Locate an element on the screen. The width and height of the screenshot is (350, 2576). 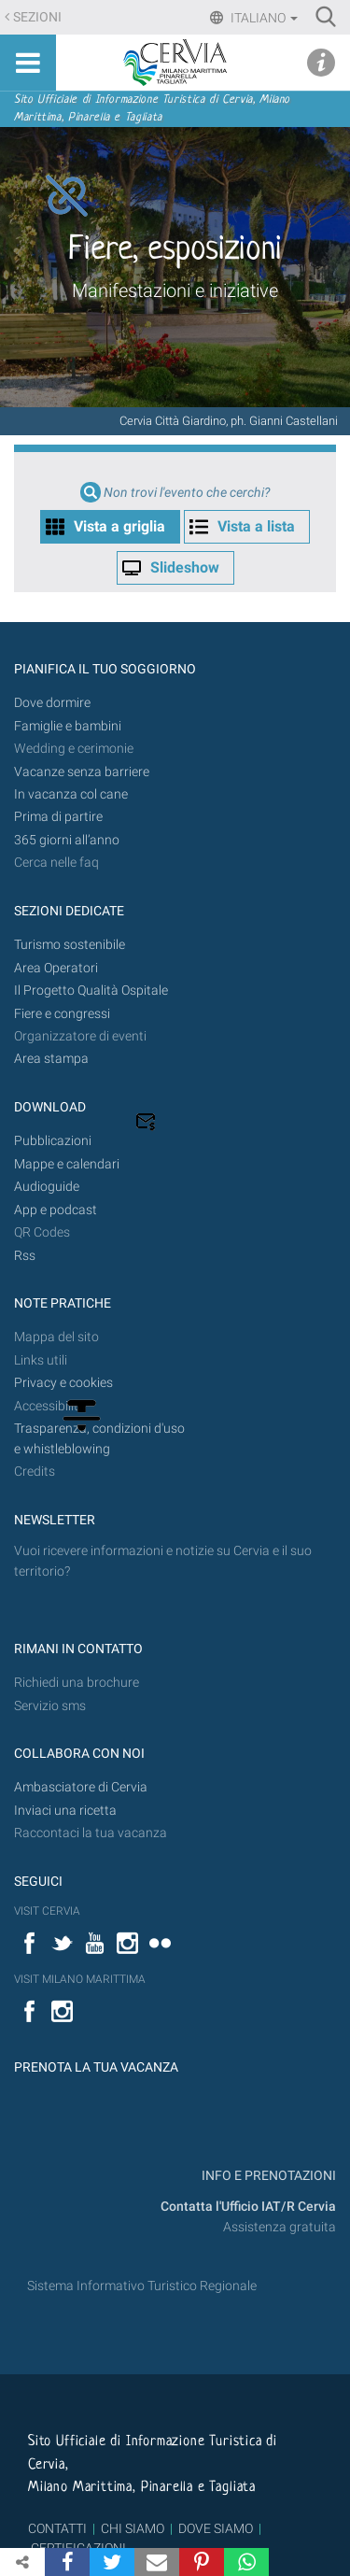
view payment or invoice emails is located at coordinates (146, 1121).